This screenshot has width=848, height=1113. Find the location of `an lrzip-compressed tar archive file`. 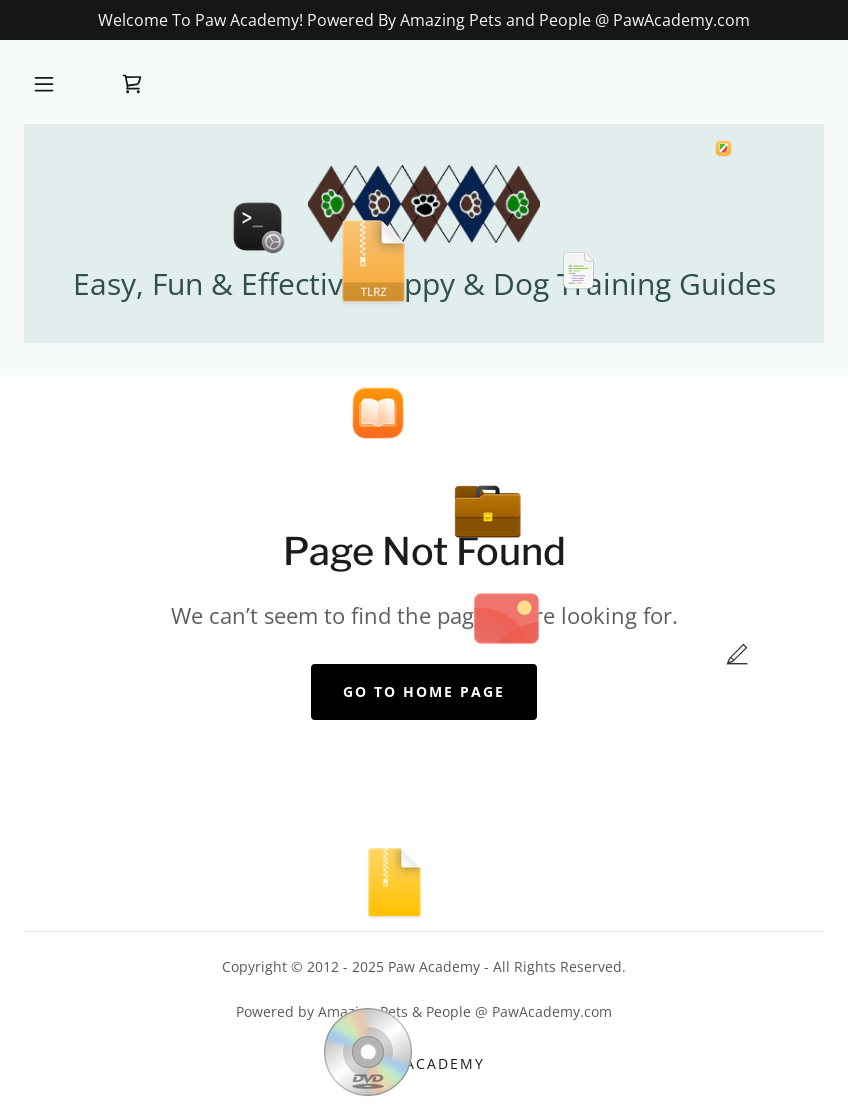

an lrzip-compressed tar archive file is located at coordinates (373, 262).